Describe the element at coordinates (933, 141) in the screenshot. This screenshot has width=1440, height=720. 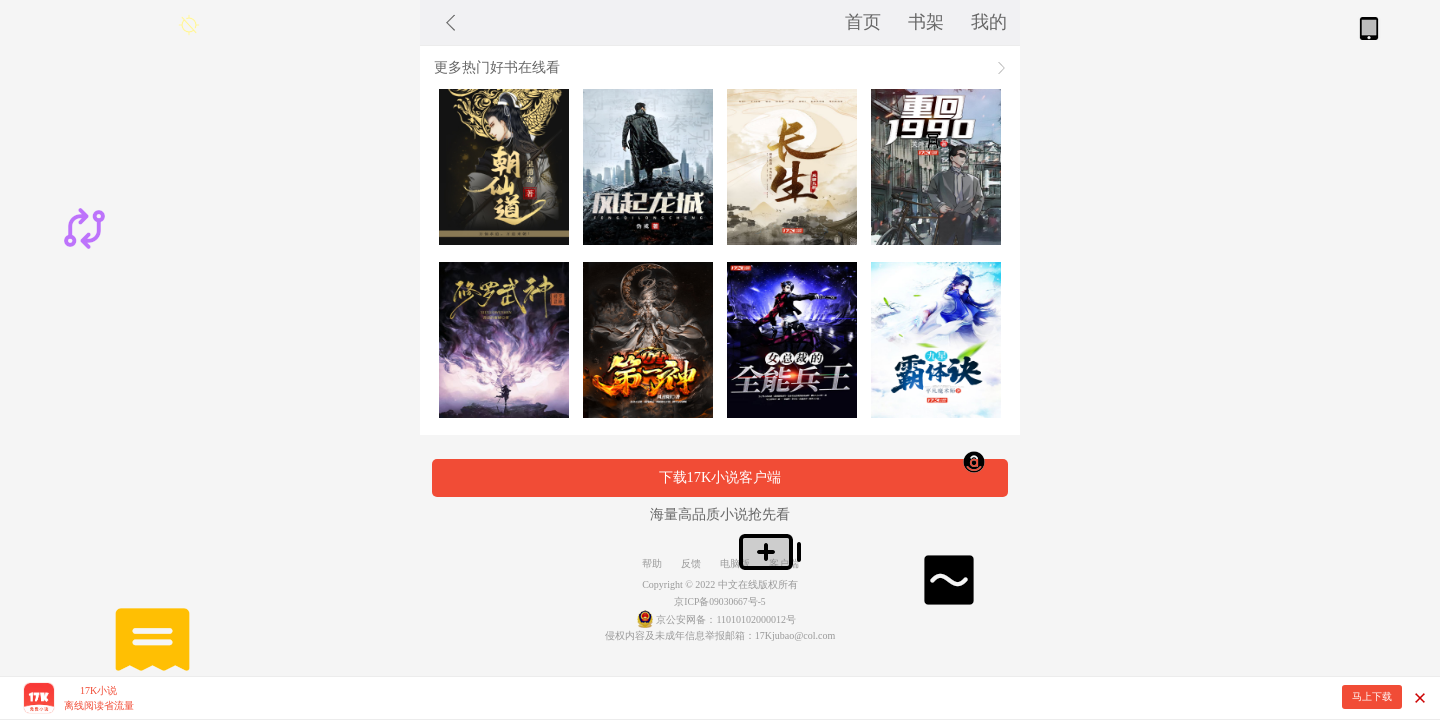
I see `browse furniture or seating options` at that location.